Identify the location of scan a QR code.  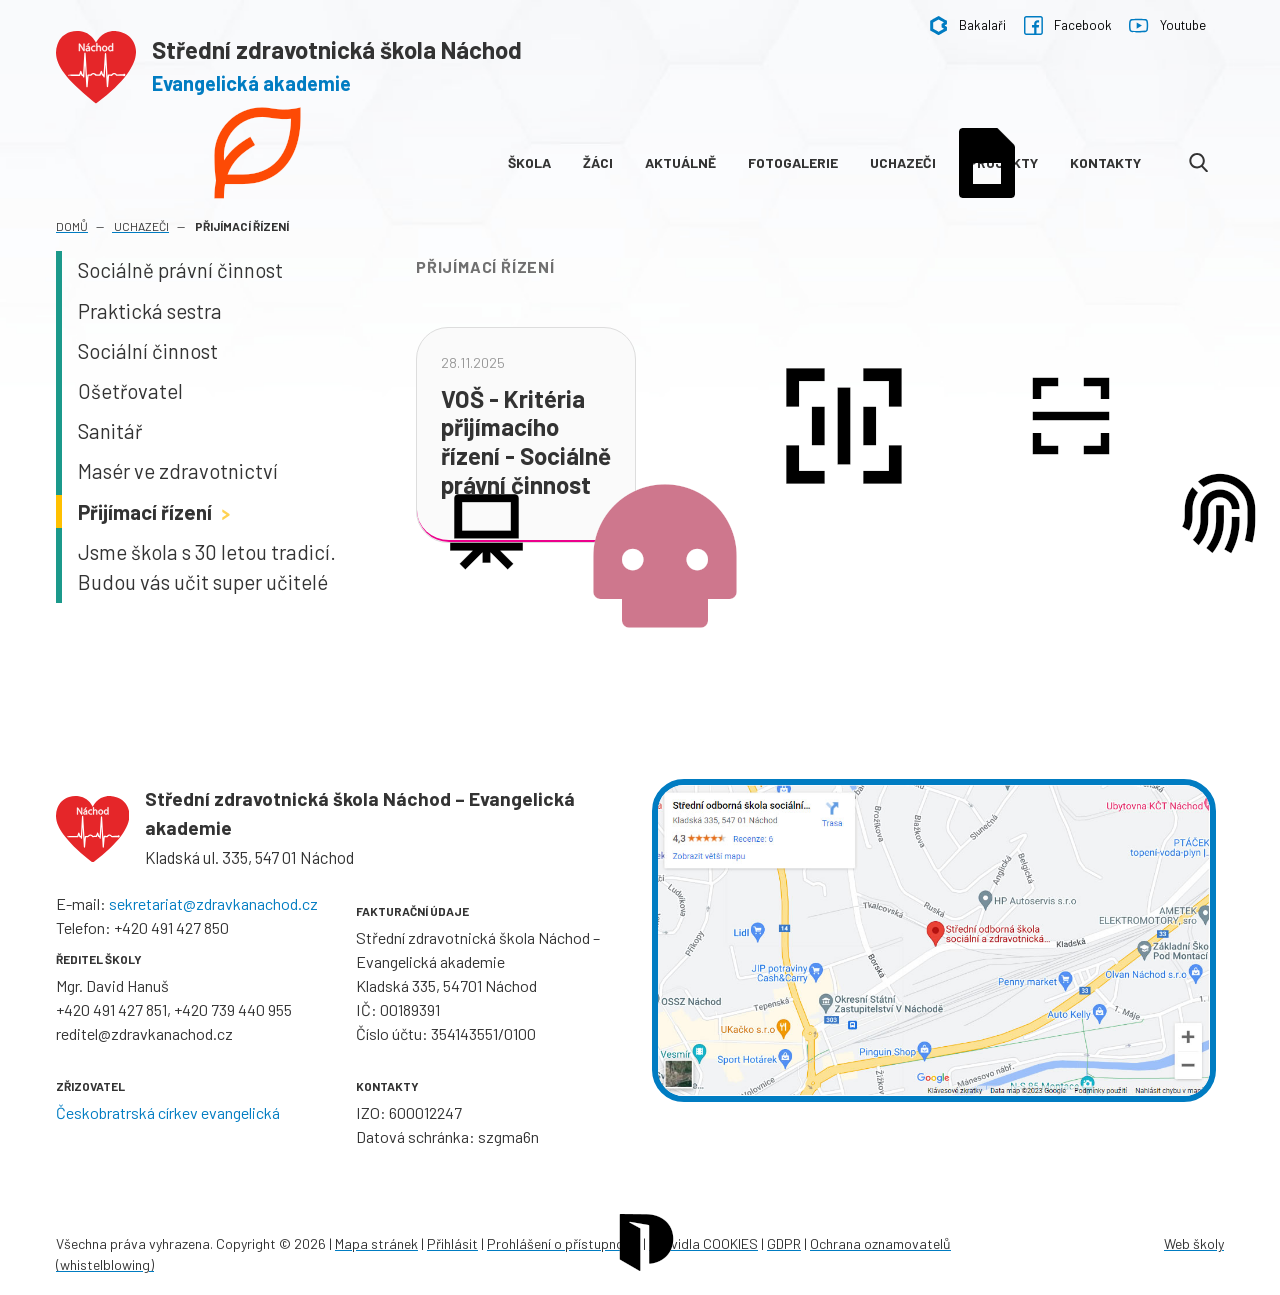
(1071, 416).